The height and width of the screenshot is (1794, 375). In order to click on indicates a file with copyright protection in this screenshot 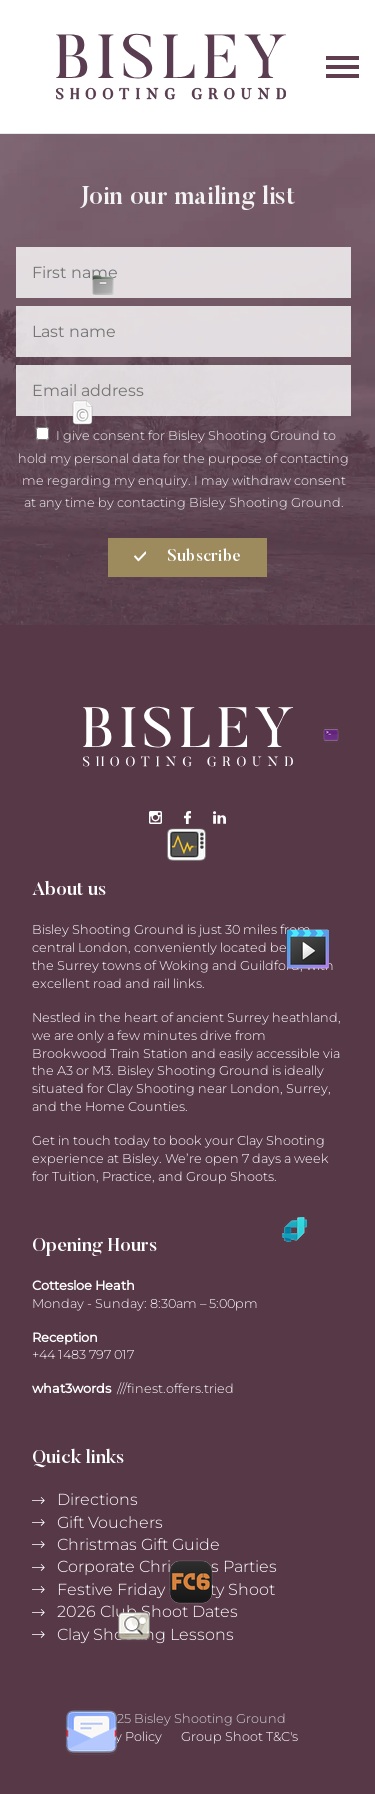, I will do `click(82, 412)`.